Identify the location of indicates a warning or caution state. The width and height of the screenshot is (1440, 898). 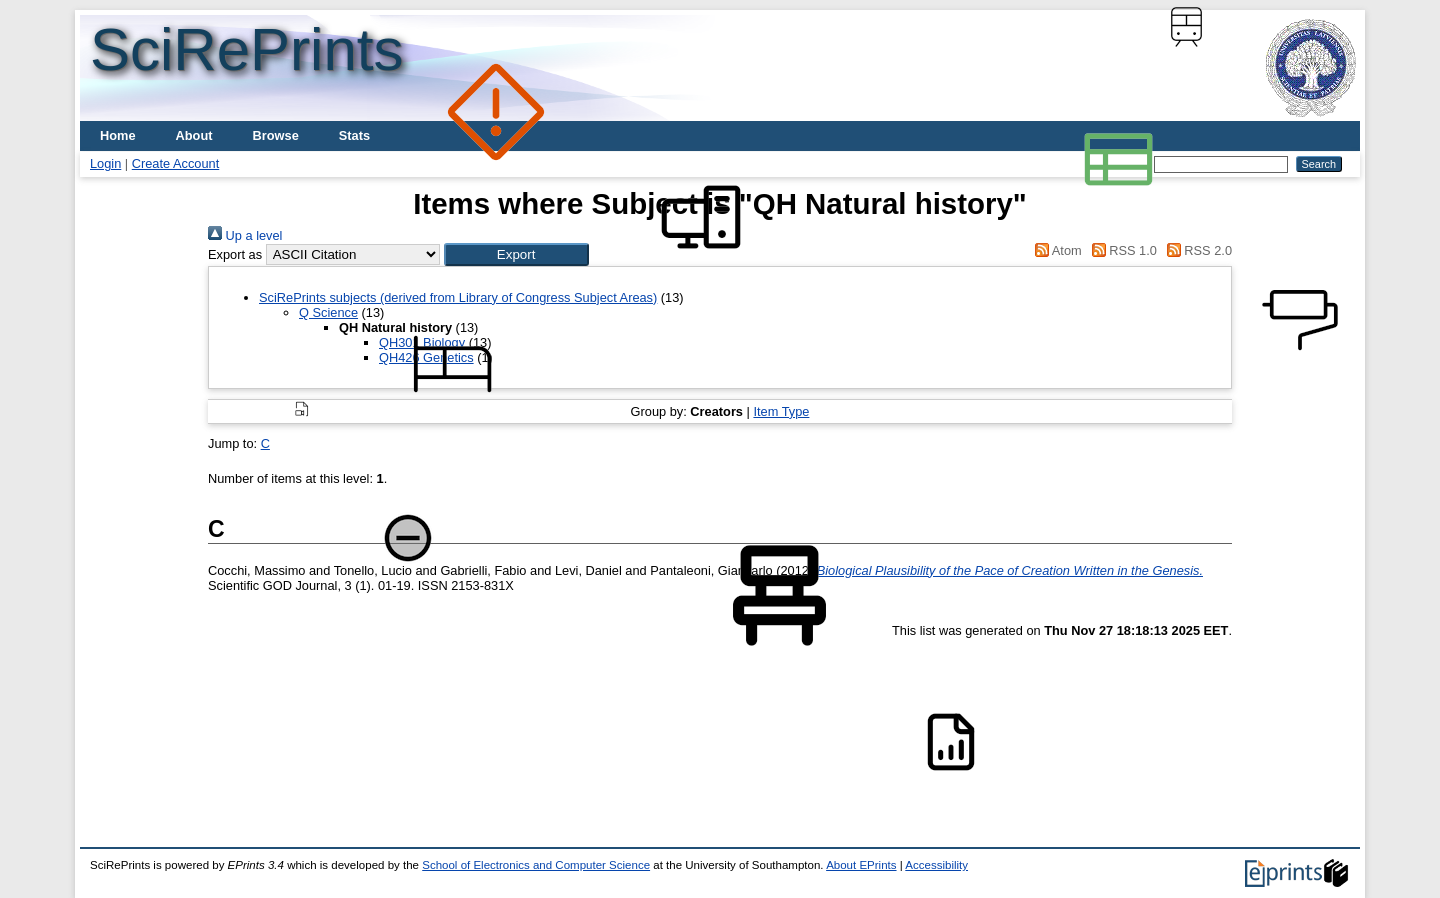
(496, 112).